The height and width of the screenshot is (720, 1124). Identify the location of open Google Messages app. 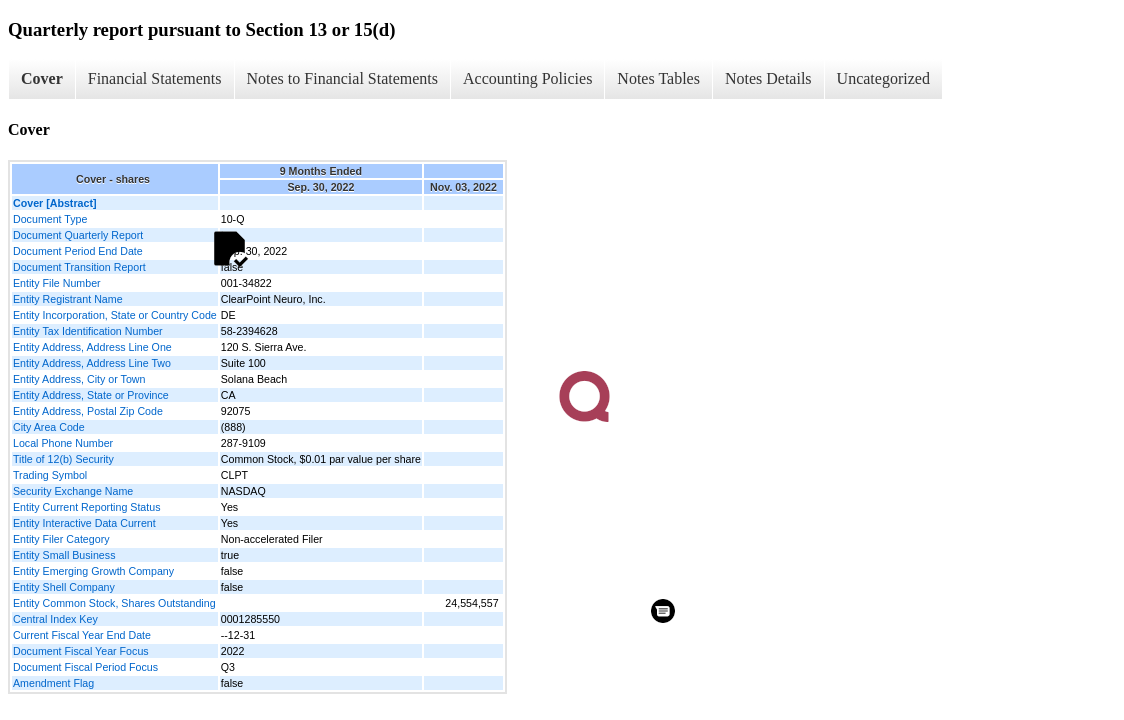
(663, 611).